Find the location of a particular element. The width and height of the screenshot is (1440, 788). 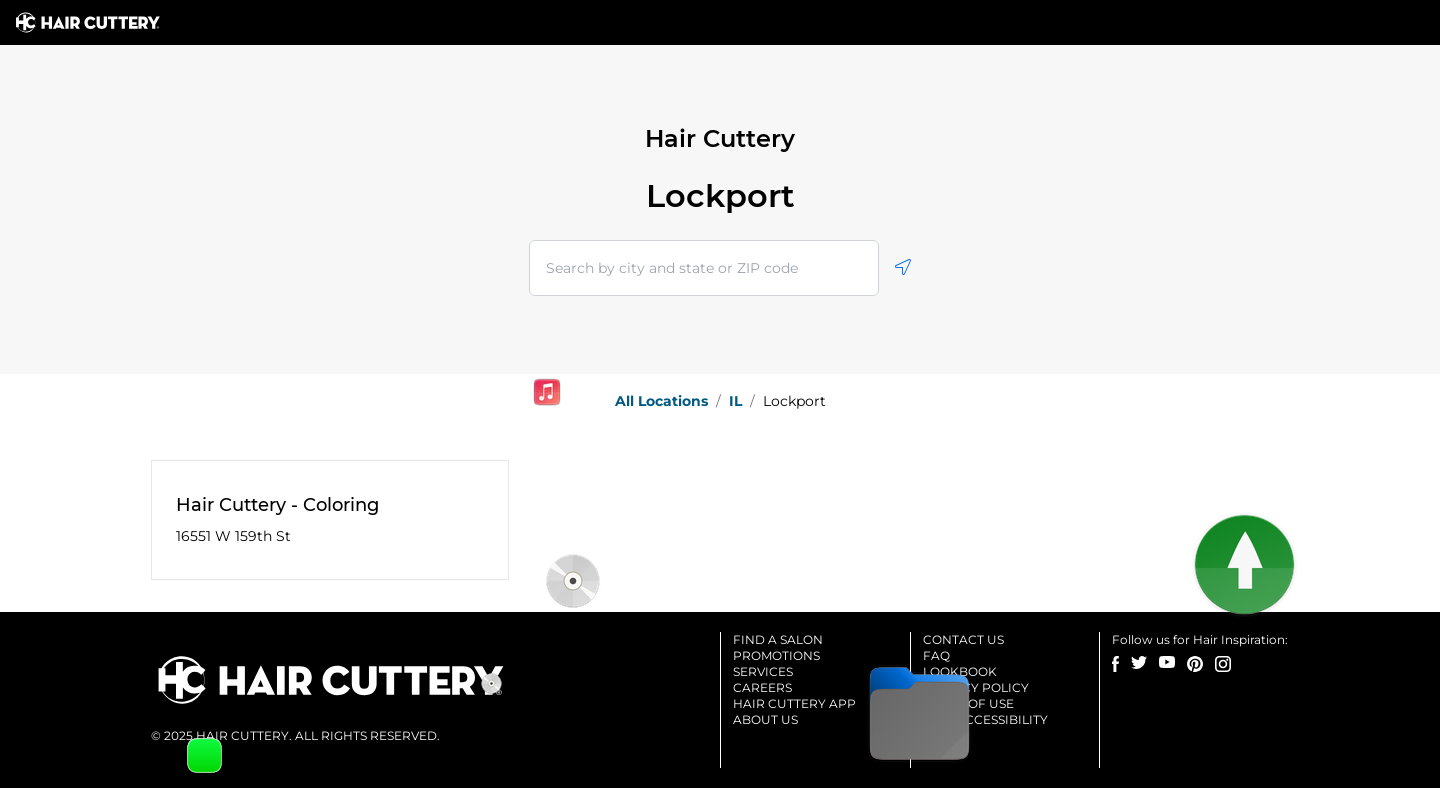

indicates a software update is available is located at coordinates (1244, 564).